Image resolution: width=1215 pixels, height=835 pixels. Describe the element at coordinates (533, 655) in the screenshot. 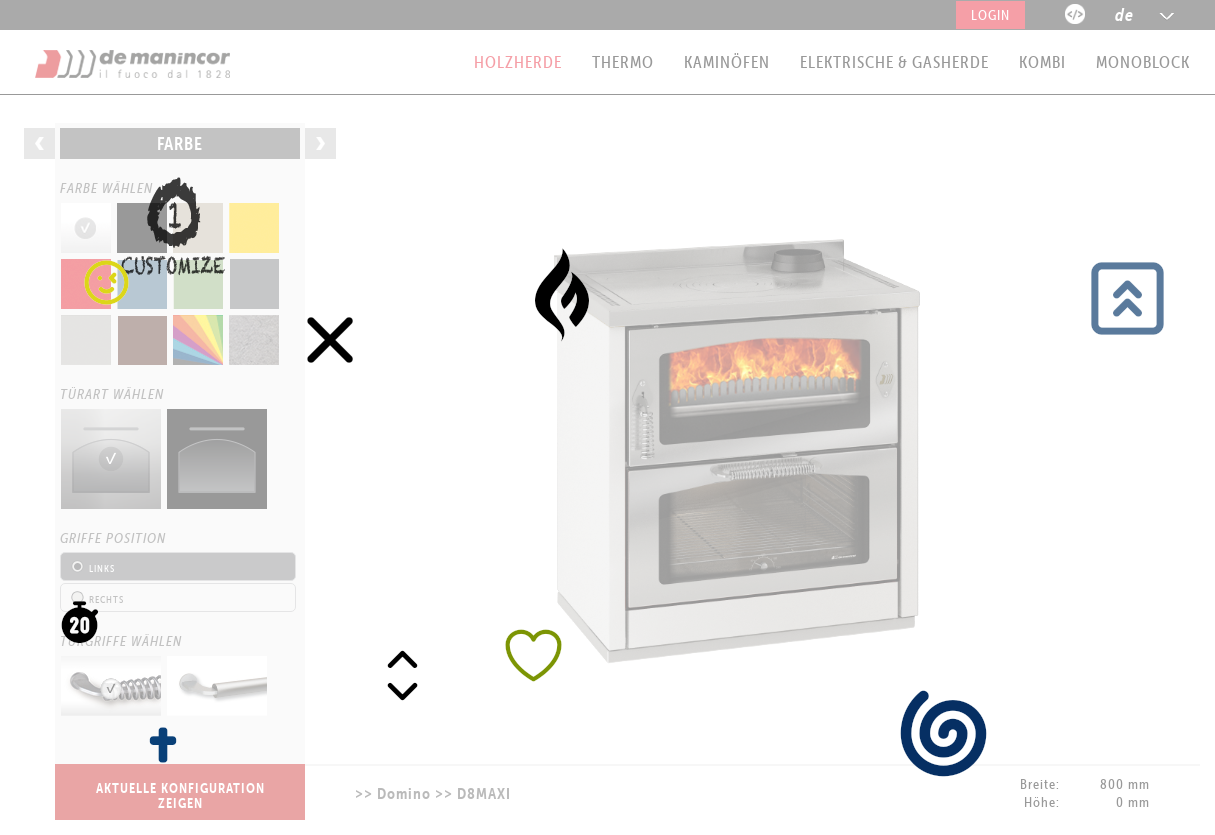

I see `add item to favorites` at that location.